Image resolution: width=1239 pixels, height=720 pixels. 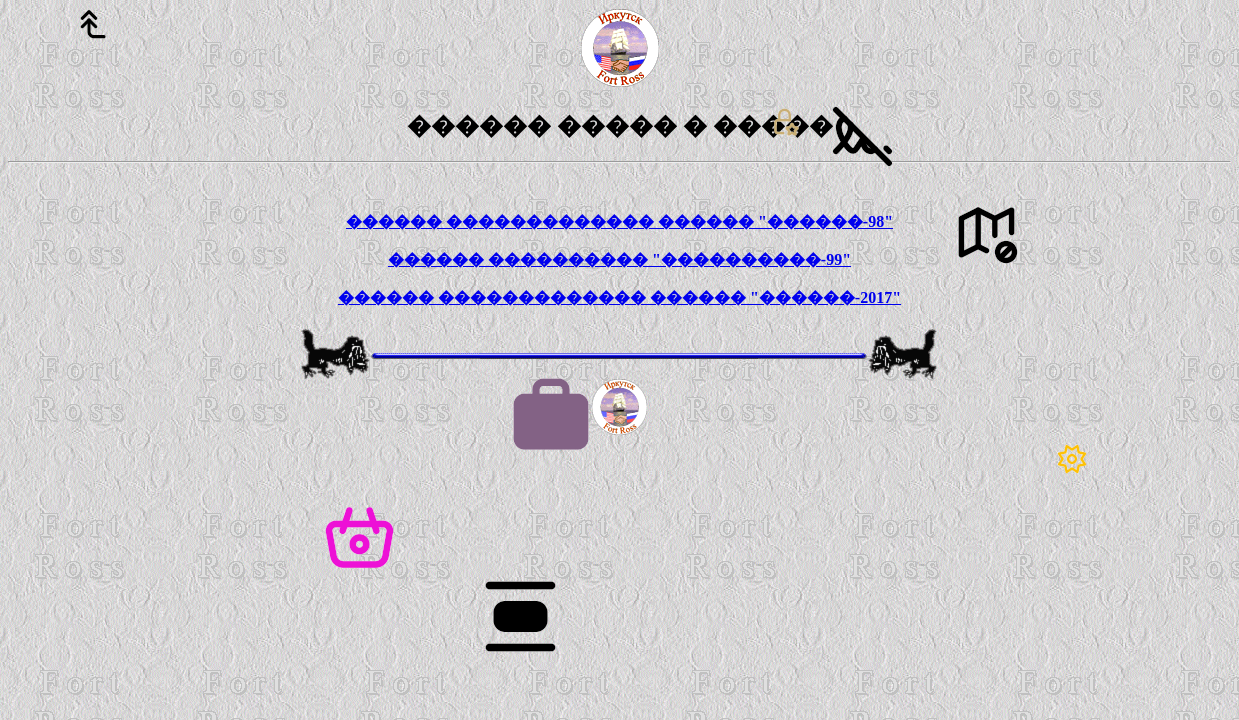 I want to click on access work or business files, so click(x=551, y=416).